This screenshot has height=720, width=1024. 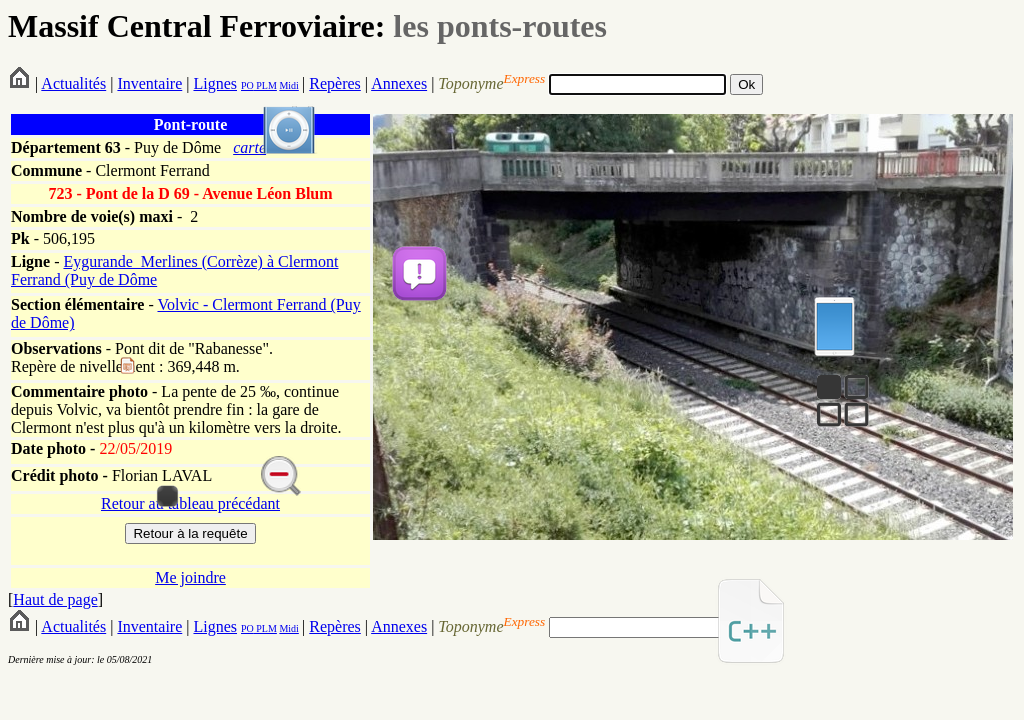 What do you see at coordinates (419, 273) in the screenshot?
I see `submit feedback about file syncing issues` at bounding box center [419, 273].